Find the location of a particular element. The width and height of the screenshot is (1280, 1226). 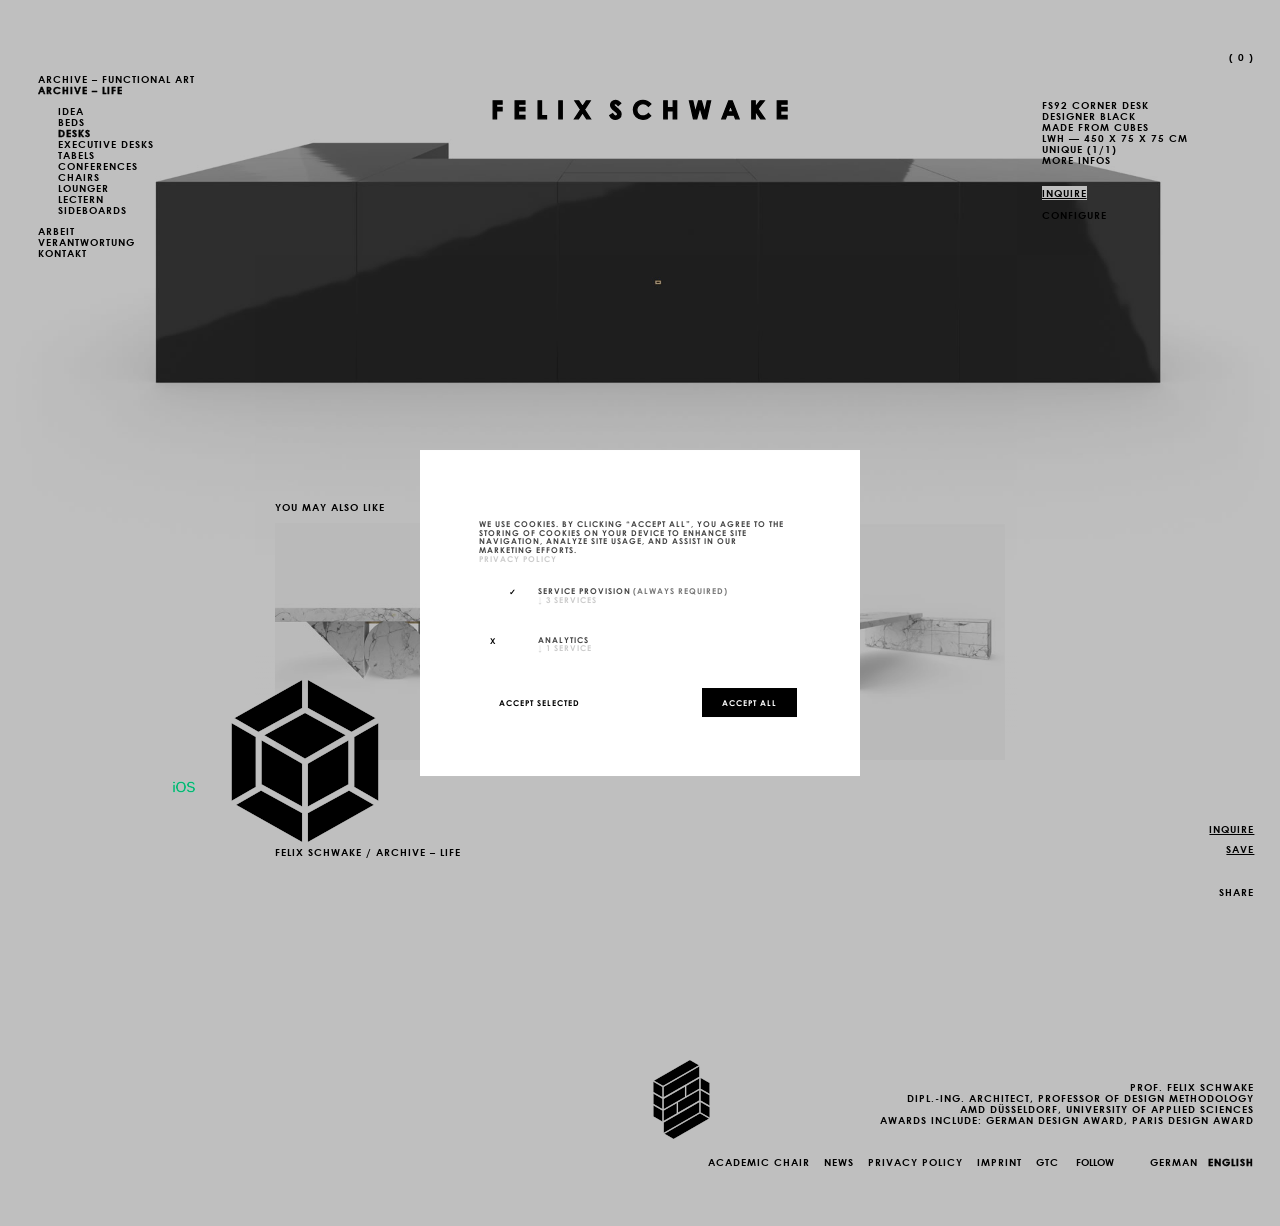

Formik library logo is located at coordinates (681, 1099).